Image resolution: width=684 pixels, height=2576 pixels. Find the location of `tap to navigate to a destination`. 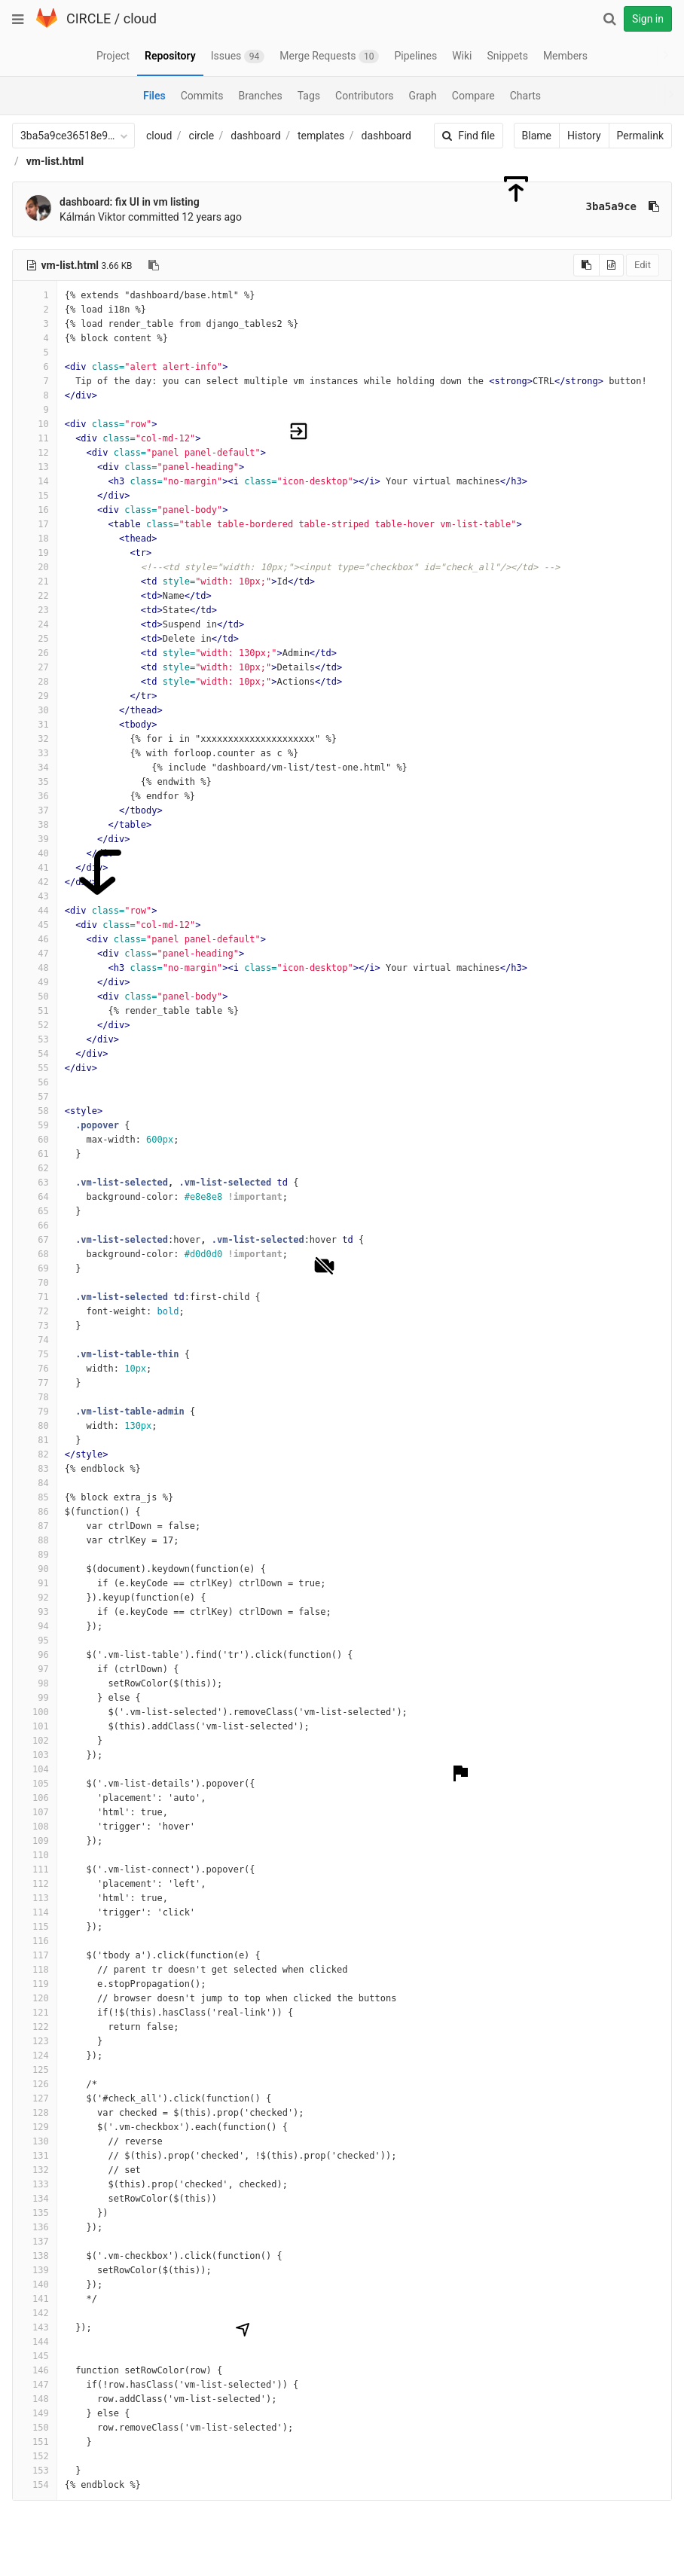

tap to navigate to a destination is located at coordinates (243, 2329).